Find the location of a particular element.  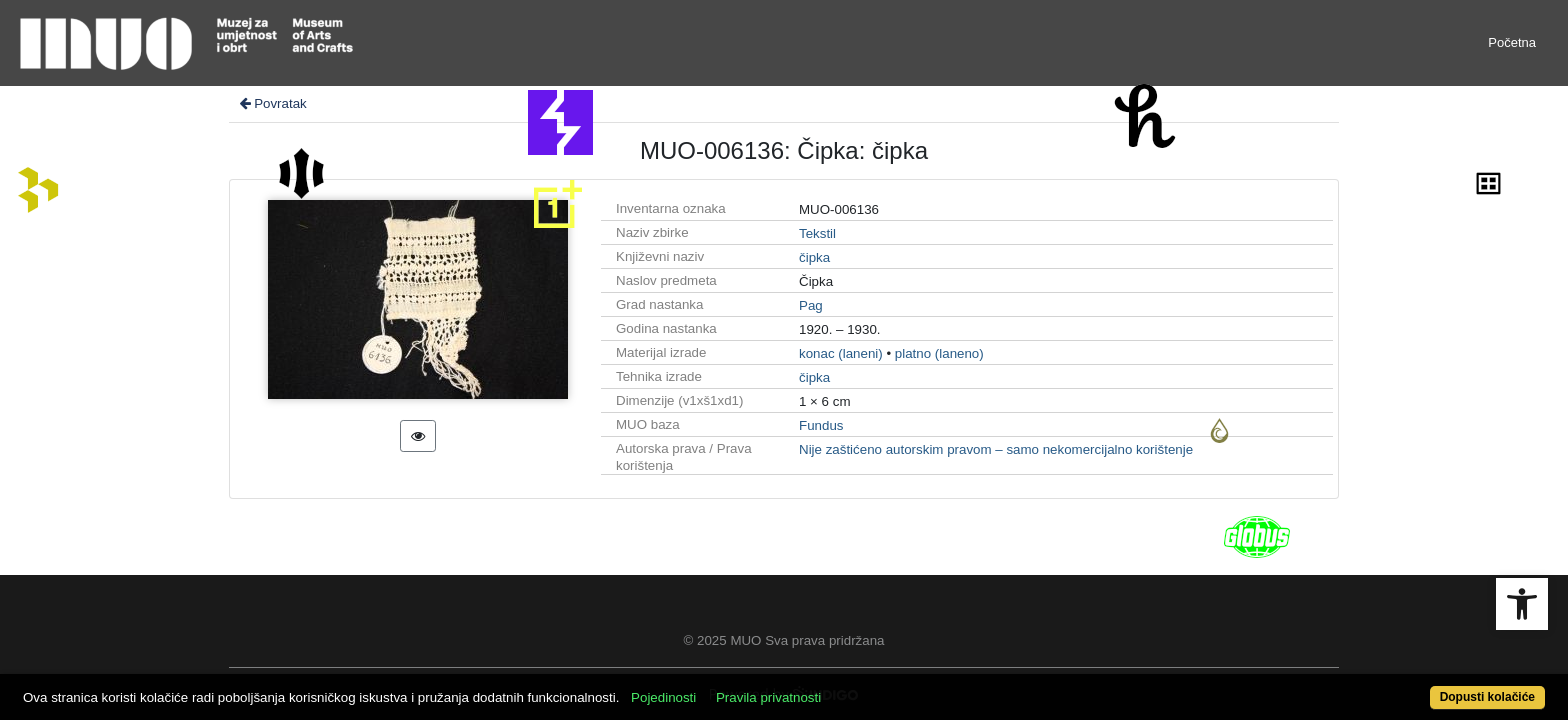

switch to gallery view is located at coordinates (1488, 183).